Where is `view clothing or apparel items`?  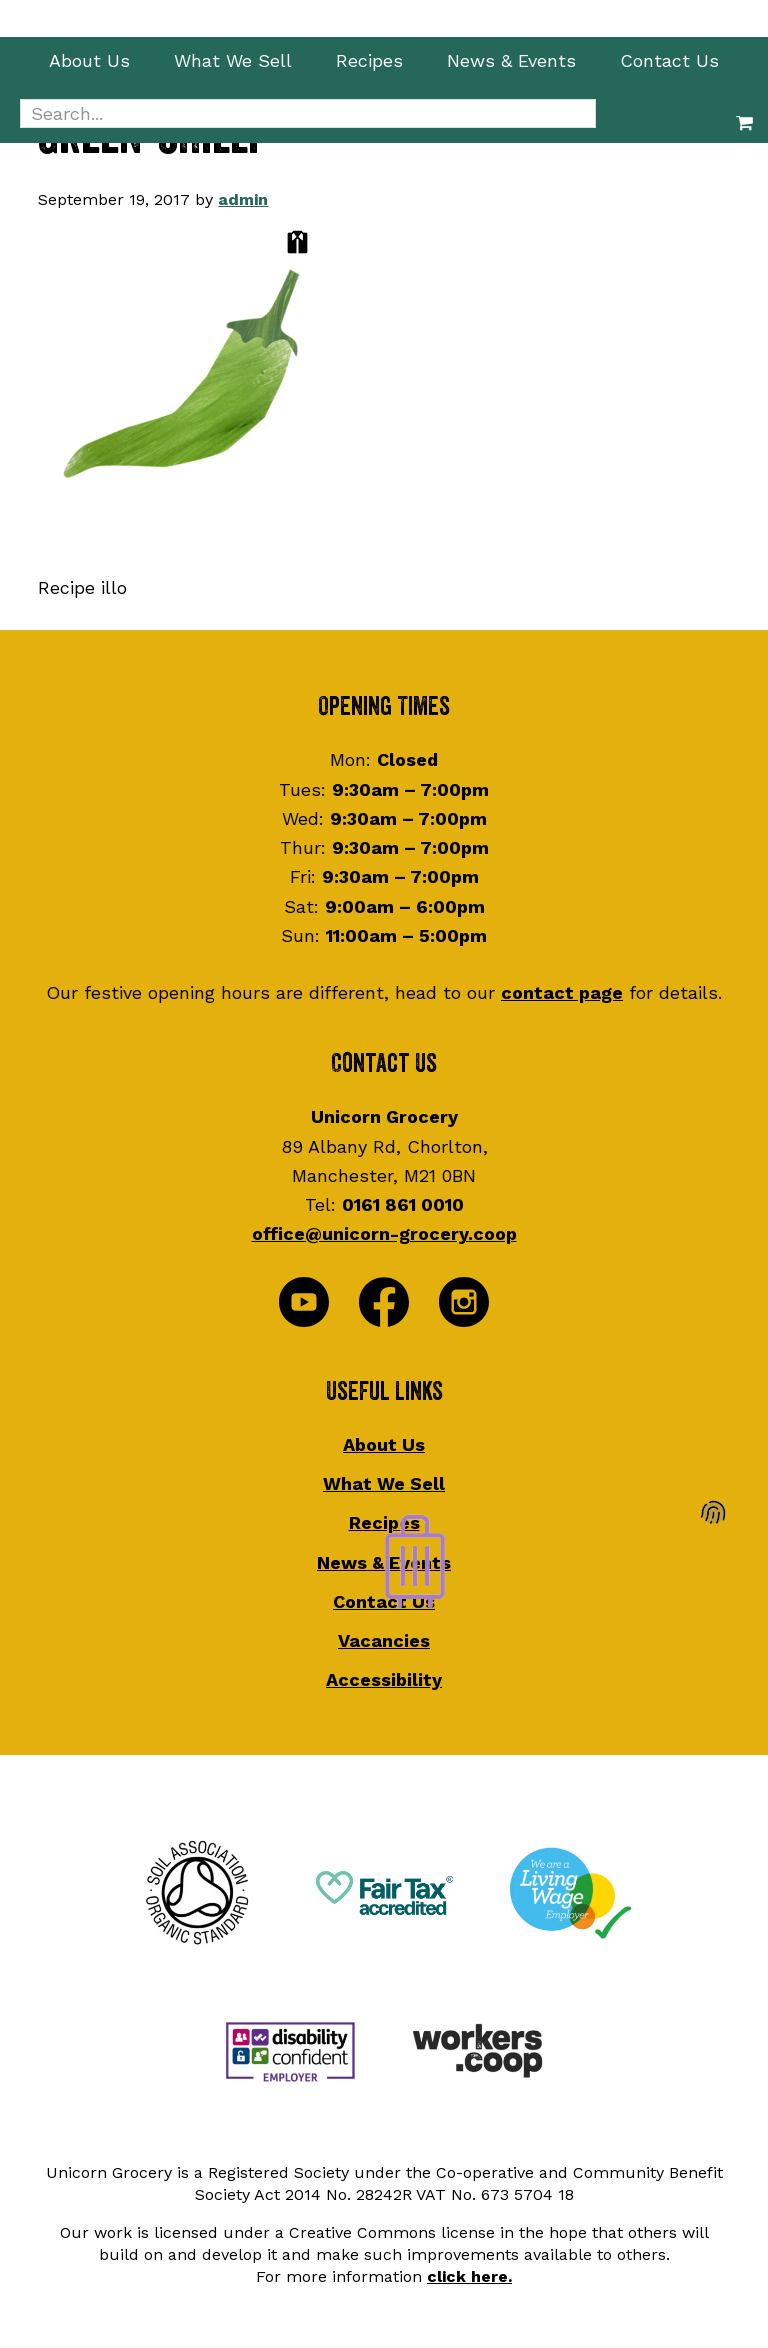 view clothing or apparel items is located at coordinates (297, 242).